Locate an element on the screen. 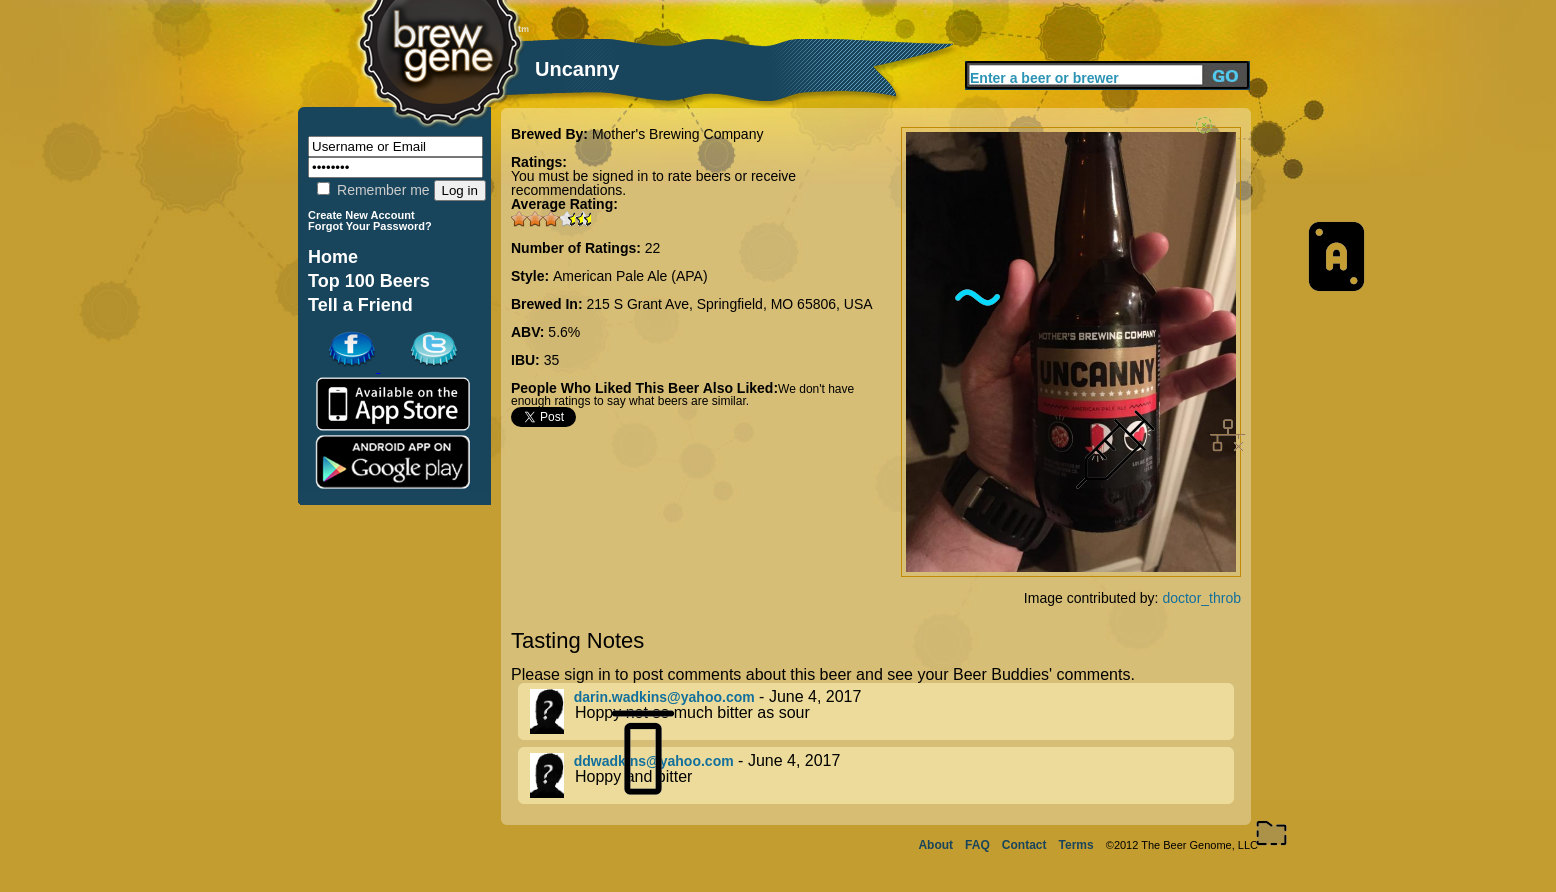  access vaccination or immunization records is located at coordinates (1115, 449).